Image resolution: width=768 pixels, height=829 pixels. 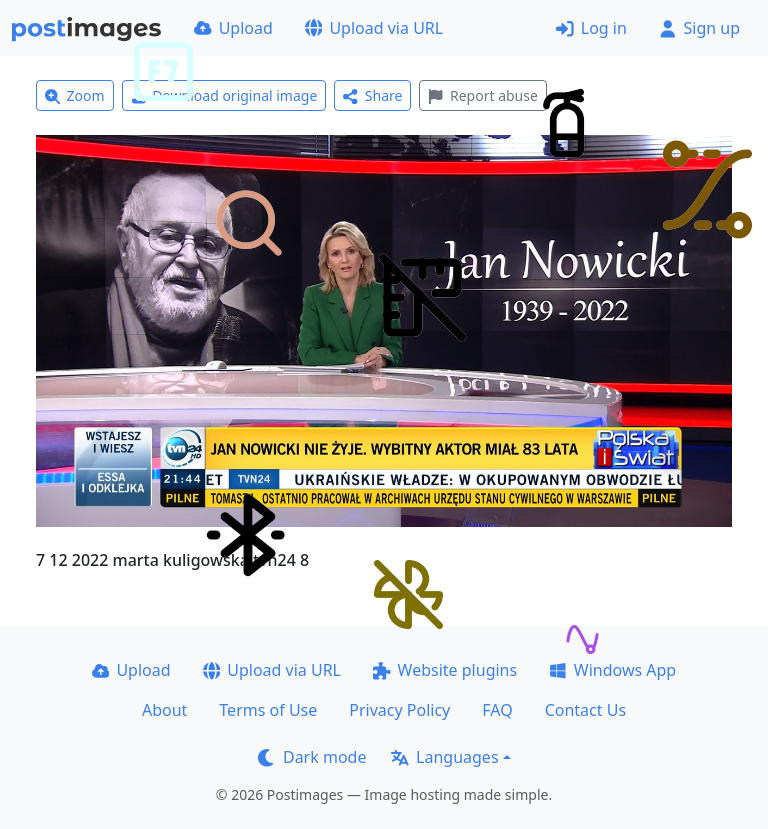 What do you see at coordinates (408, 594) in the screenshot?
I see `wind energy source disabled or unavailable` at bounding box center [408, 594].